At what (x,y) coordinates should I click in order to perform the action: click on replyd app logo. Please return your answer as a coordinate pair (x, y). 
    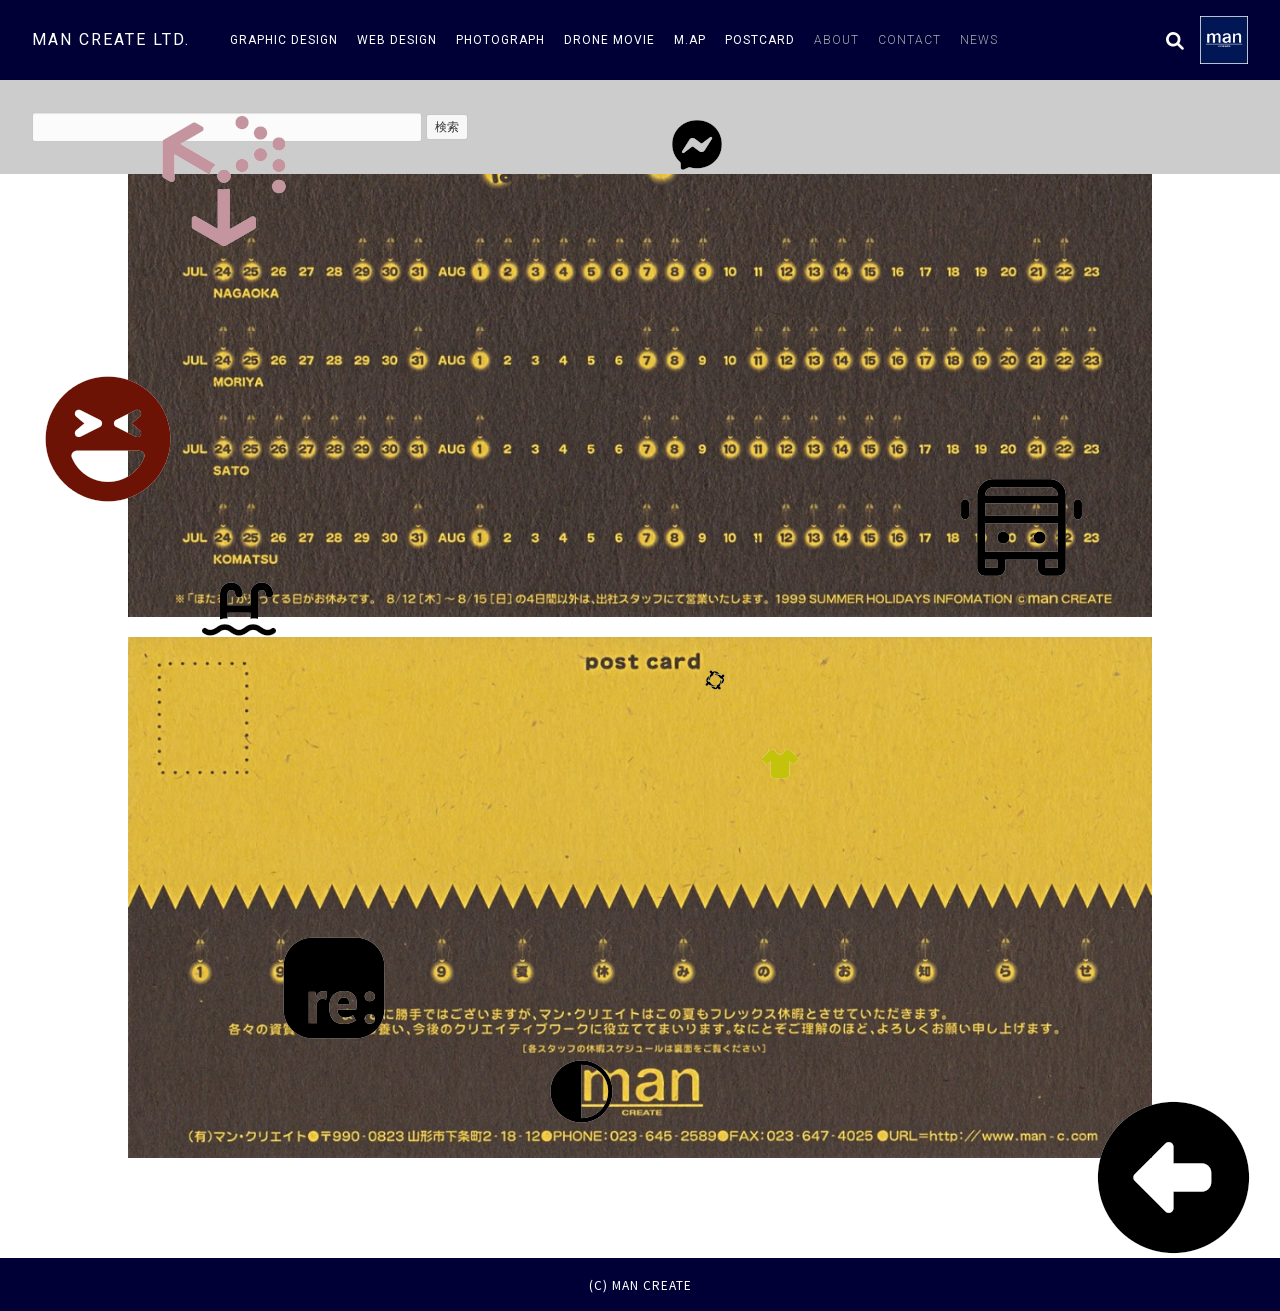
    Looking at the image, I should click on (334, 988).